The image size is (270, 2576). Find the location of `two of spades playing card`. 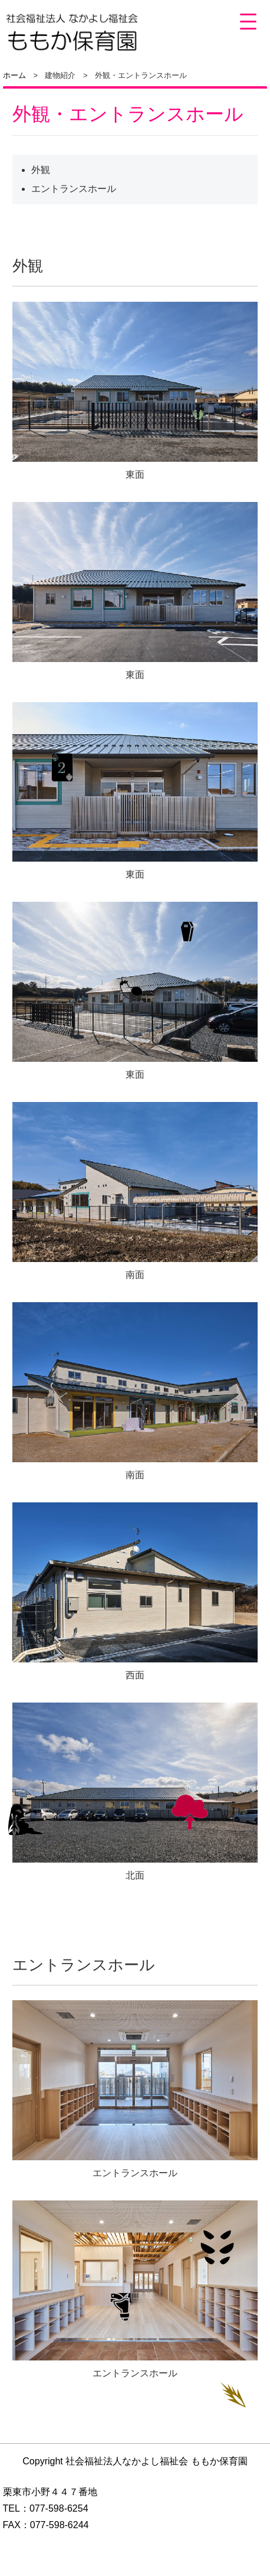

two of spades playing card is located at coordinates (62, 767).